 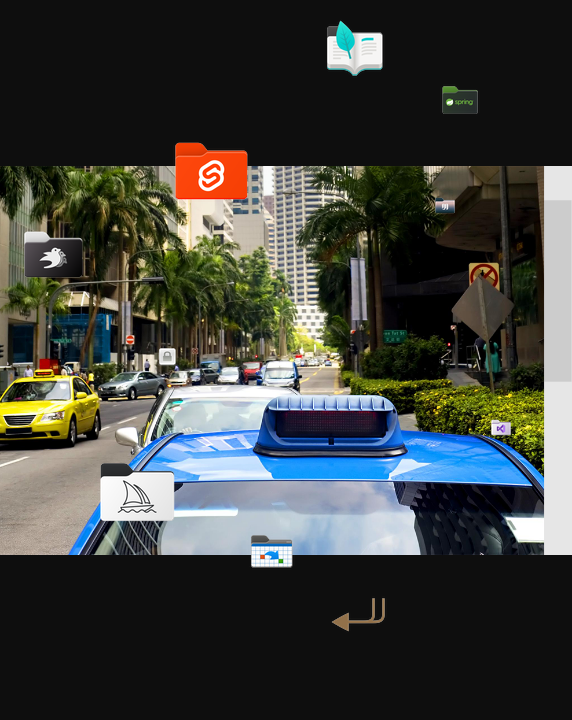 I want to click on open visual studio project files folder, so click(x=501, y=428).